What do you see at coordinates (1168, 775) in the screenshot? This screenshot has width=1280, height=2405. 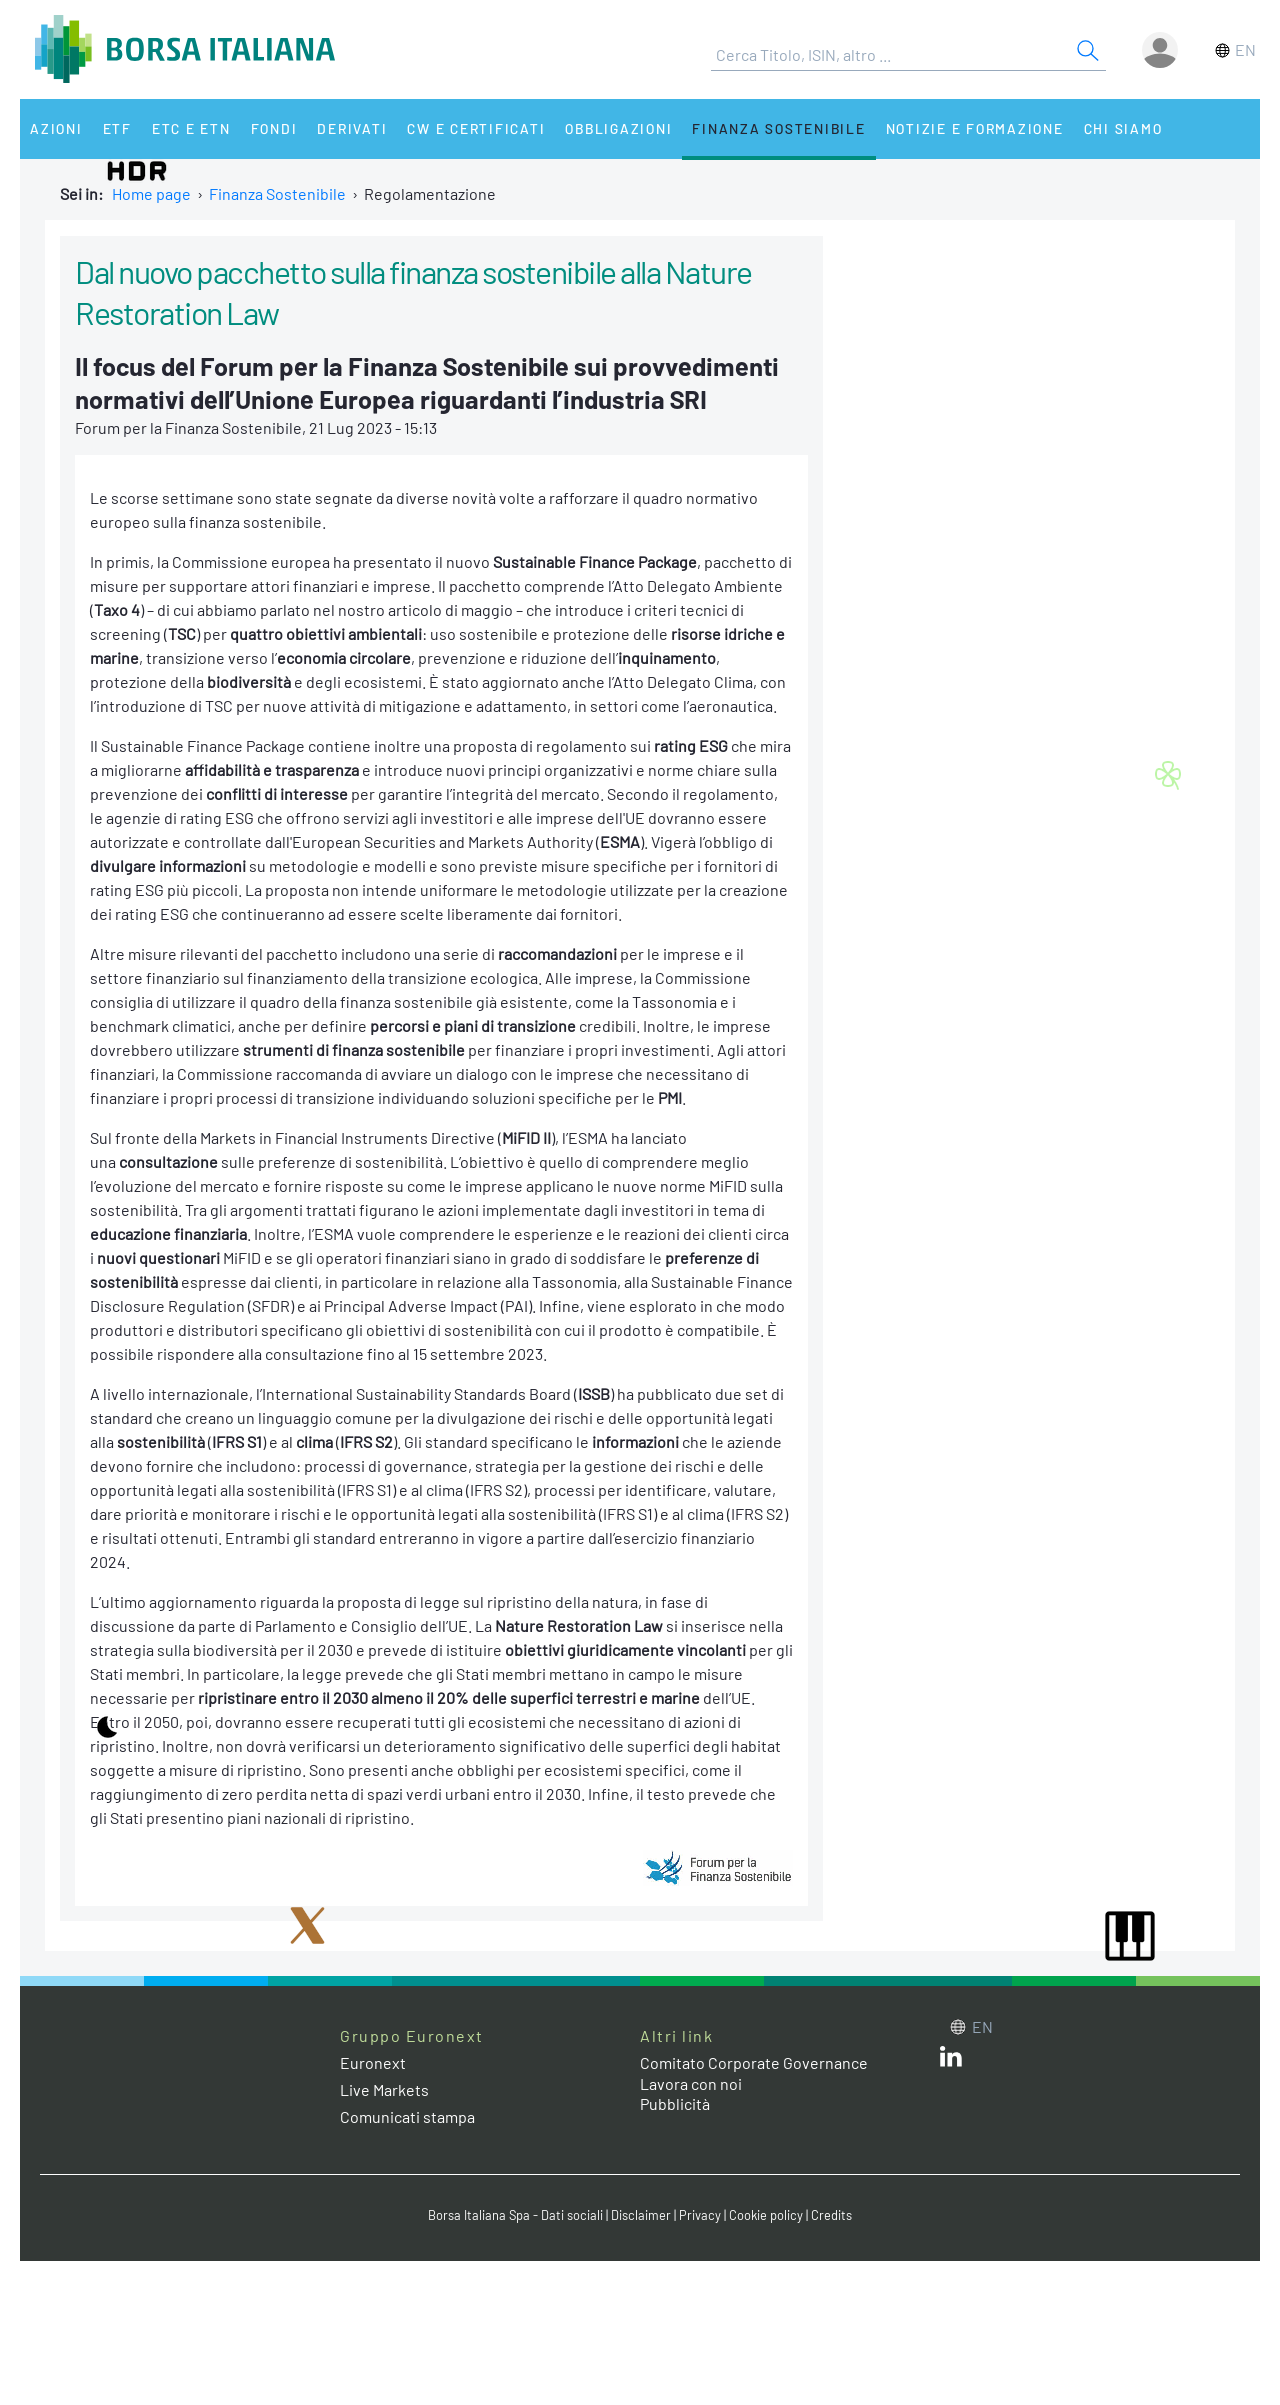 I see `indicates a lucky or bonus reward` at bounding box center [1168, 775].